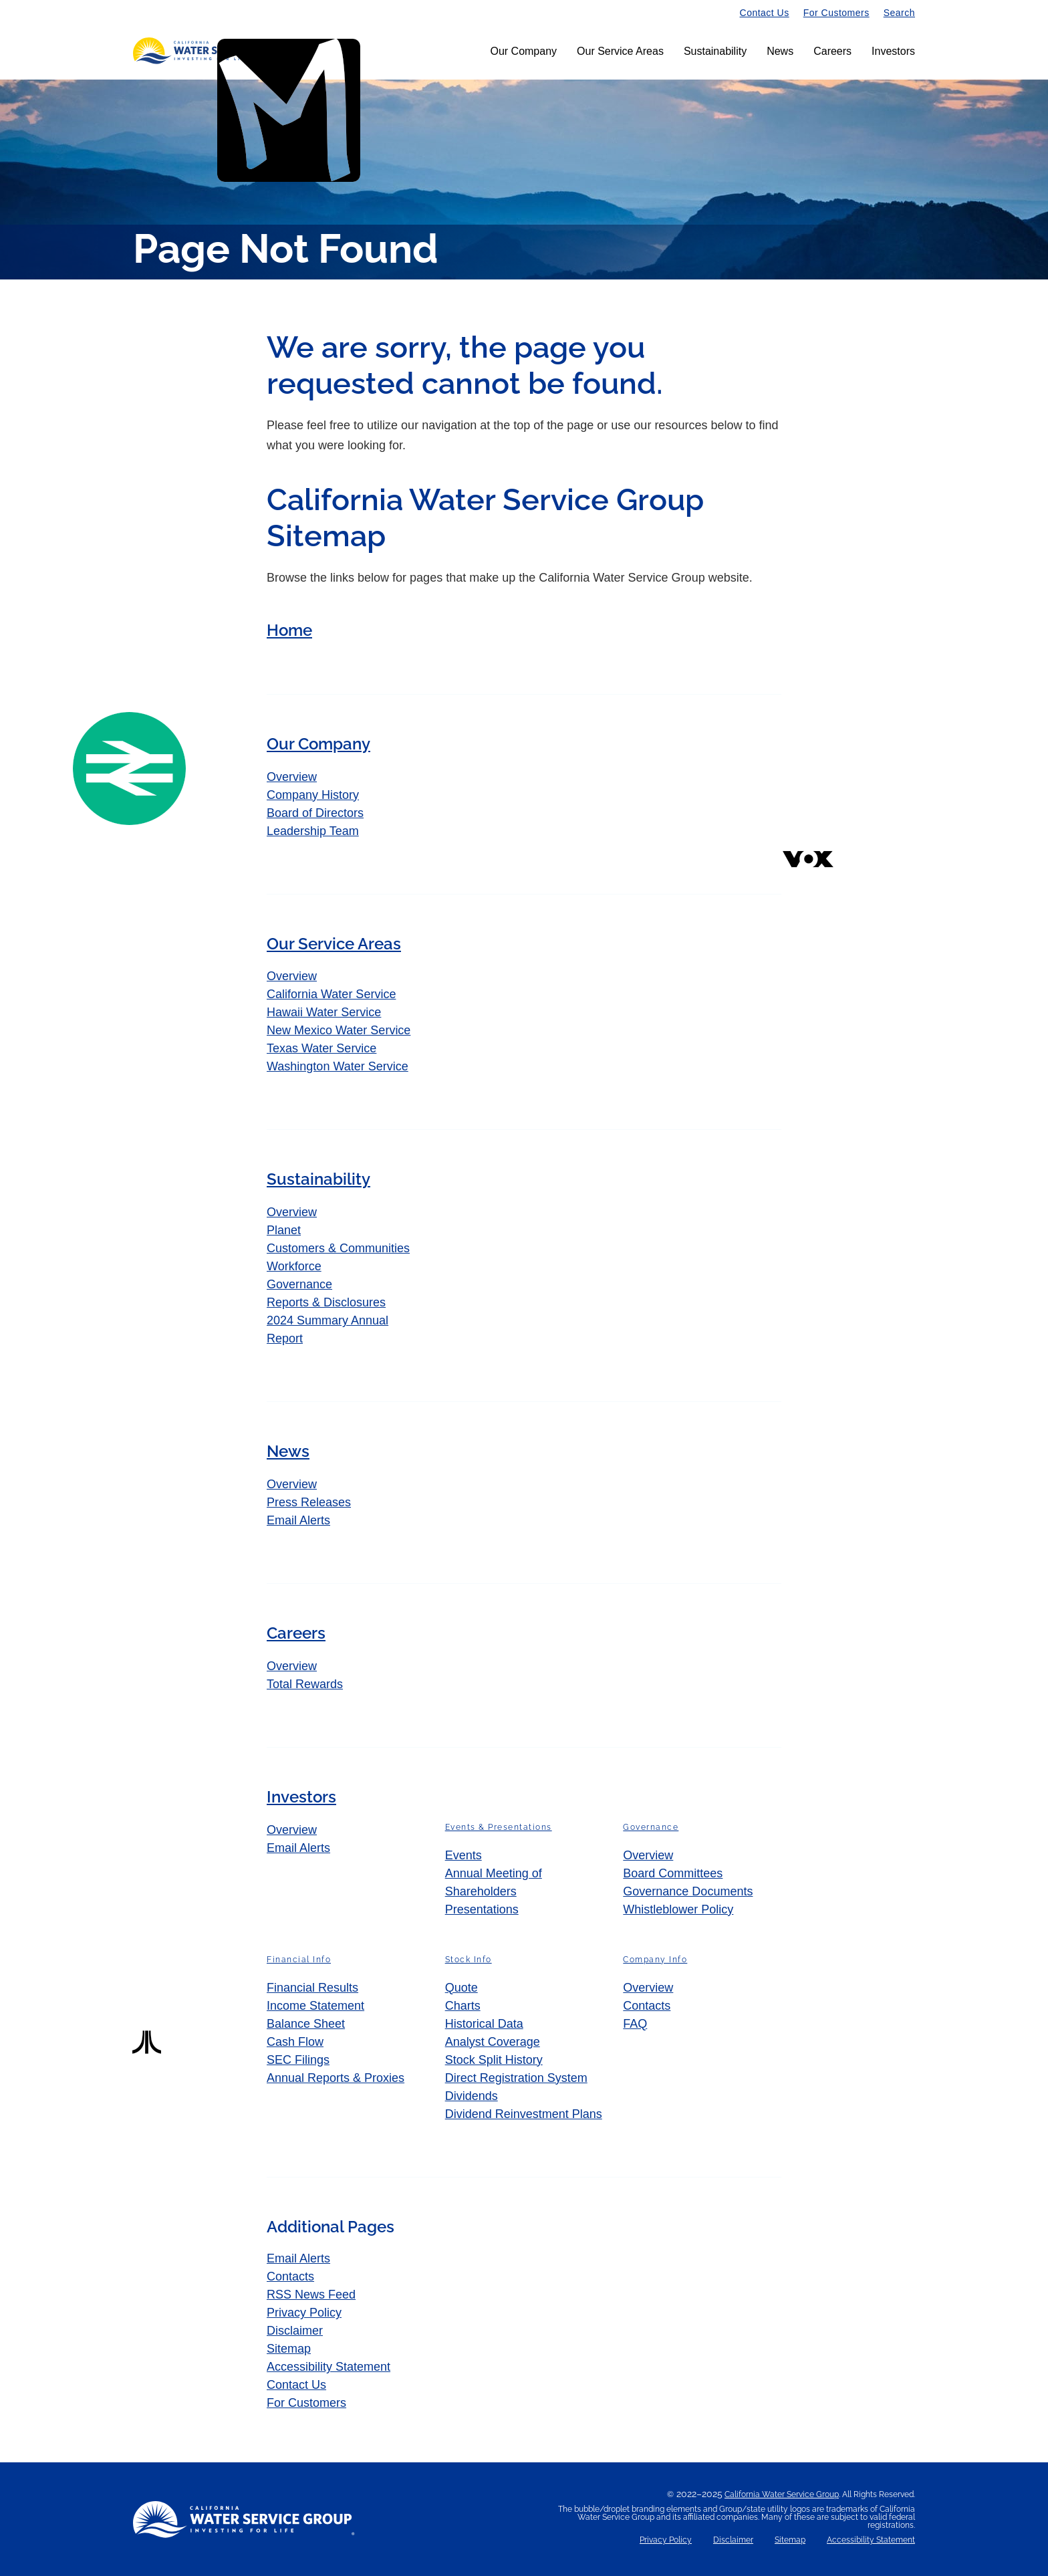  What do you see at coordinates (129, 768) in the screenshot?
I see `access National Rail train services and schedules` at bounding box center [129, 768].